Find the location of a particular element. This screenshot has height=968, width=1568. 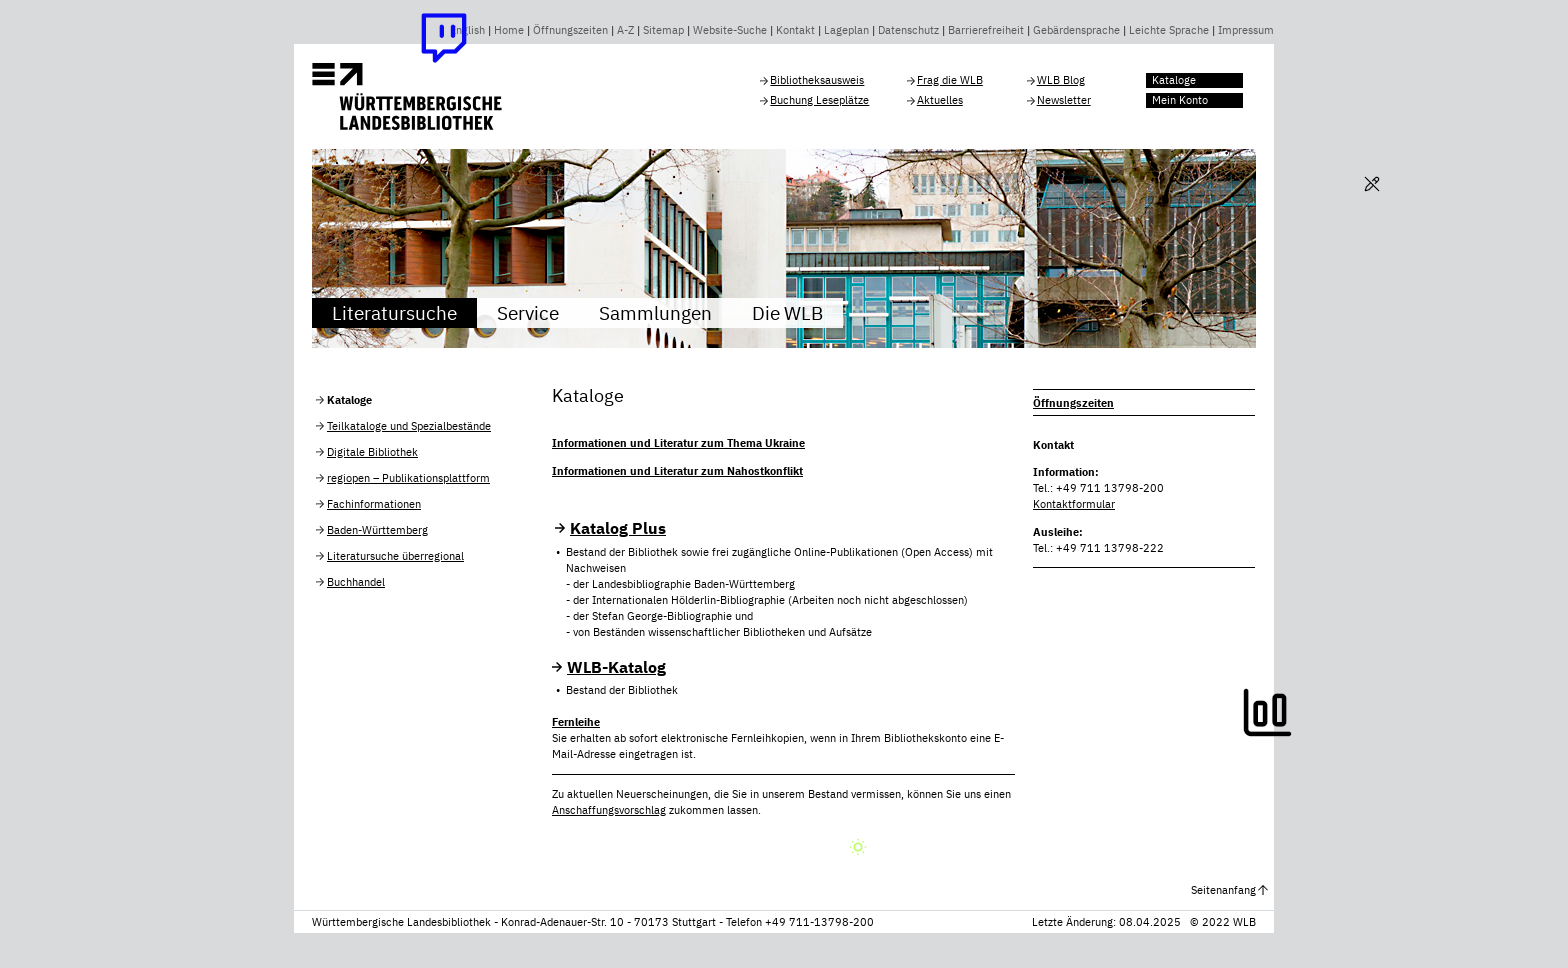

view analytics or statistics dashboard is located at coordinates (1267, 712).